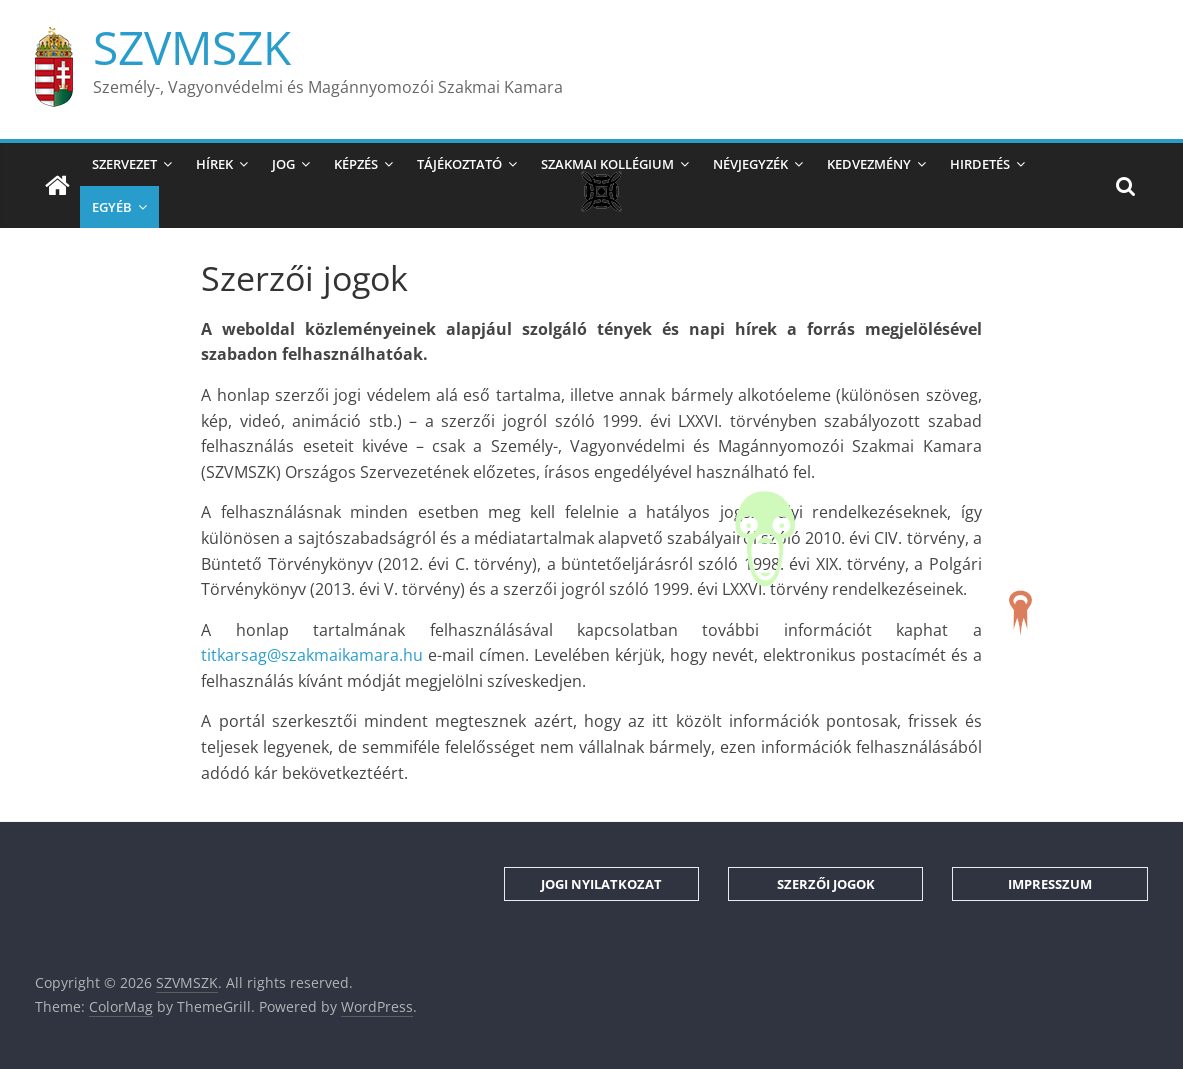 This screenshot has height=1069, width=1183. What do you see at coordinates (601, 191) in the screenshot?
I see `decorative geometric pattern or ornamental design element` at bounding box center [601, 191].